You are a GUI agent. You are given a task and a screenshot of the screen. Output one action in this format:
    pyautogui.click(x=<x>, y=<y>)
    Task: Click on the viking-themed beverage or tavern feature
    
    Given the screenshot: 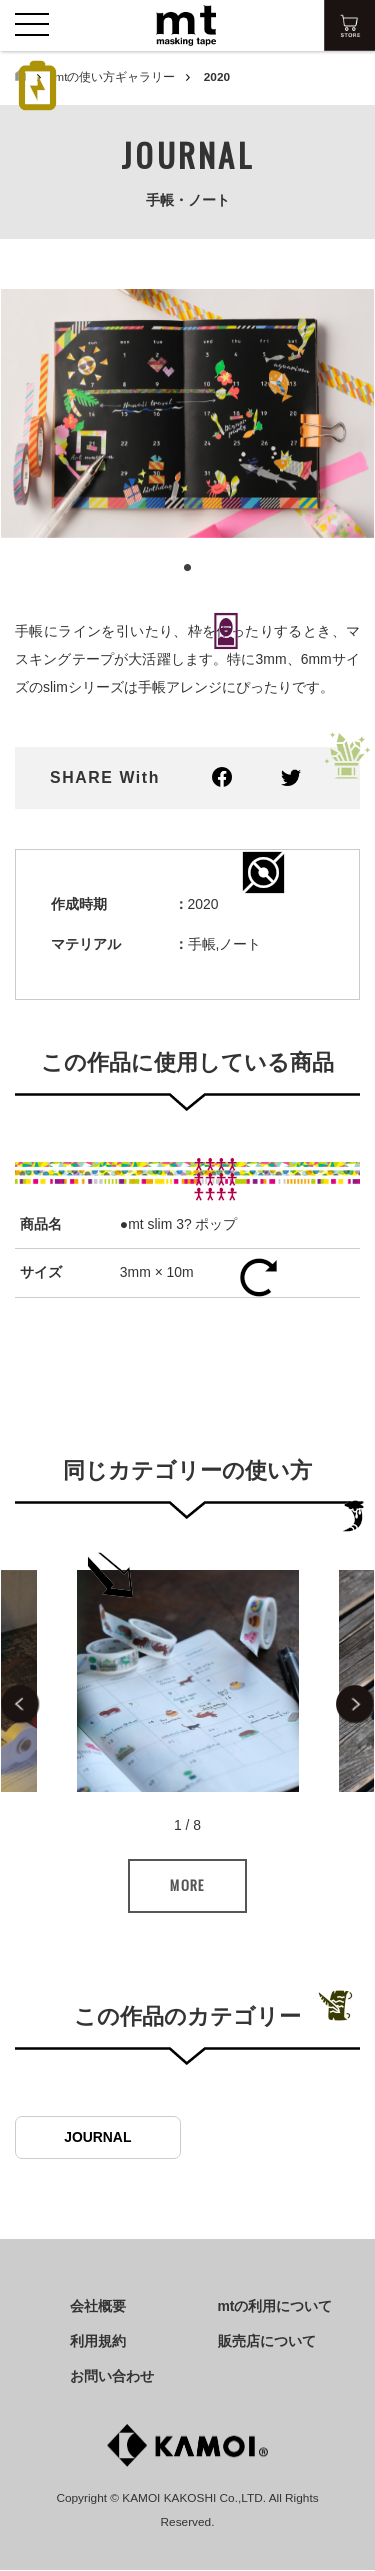 What is the action you would take?
    pyautogui.click(x=353, y=1515)
    